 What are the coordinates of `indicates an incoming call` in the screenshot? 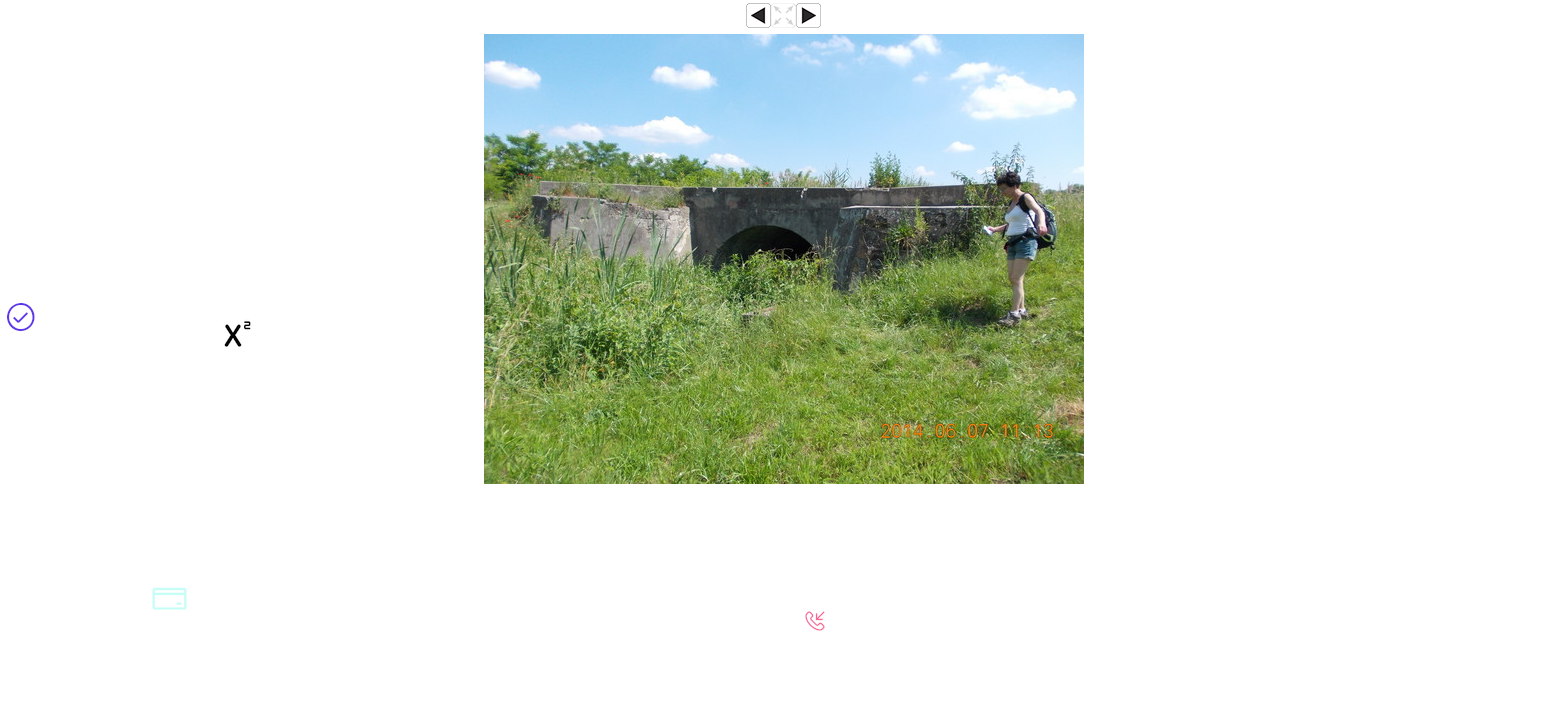 It's located at (815, 621).